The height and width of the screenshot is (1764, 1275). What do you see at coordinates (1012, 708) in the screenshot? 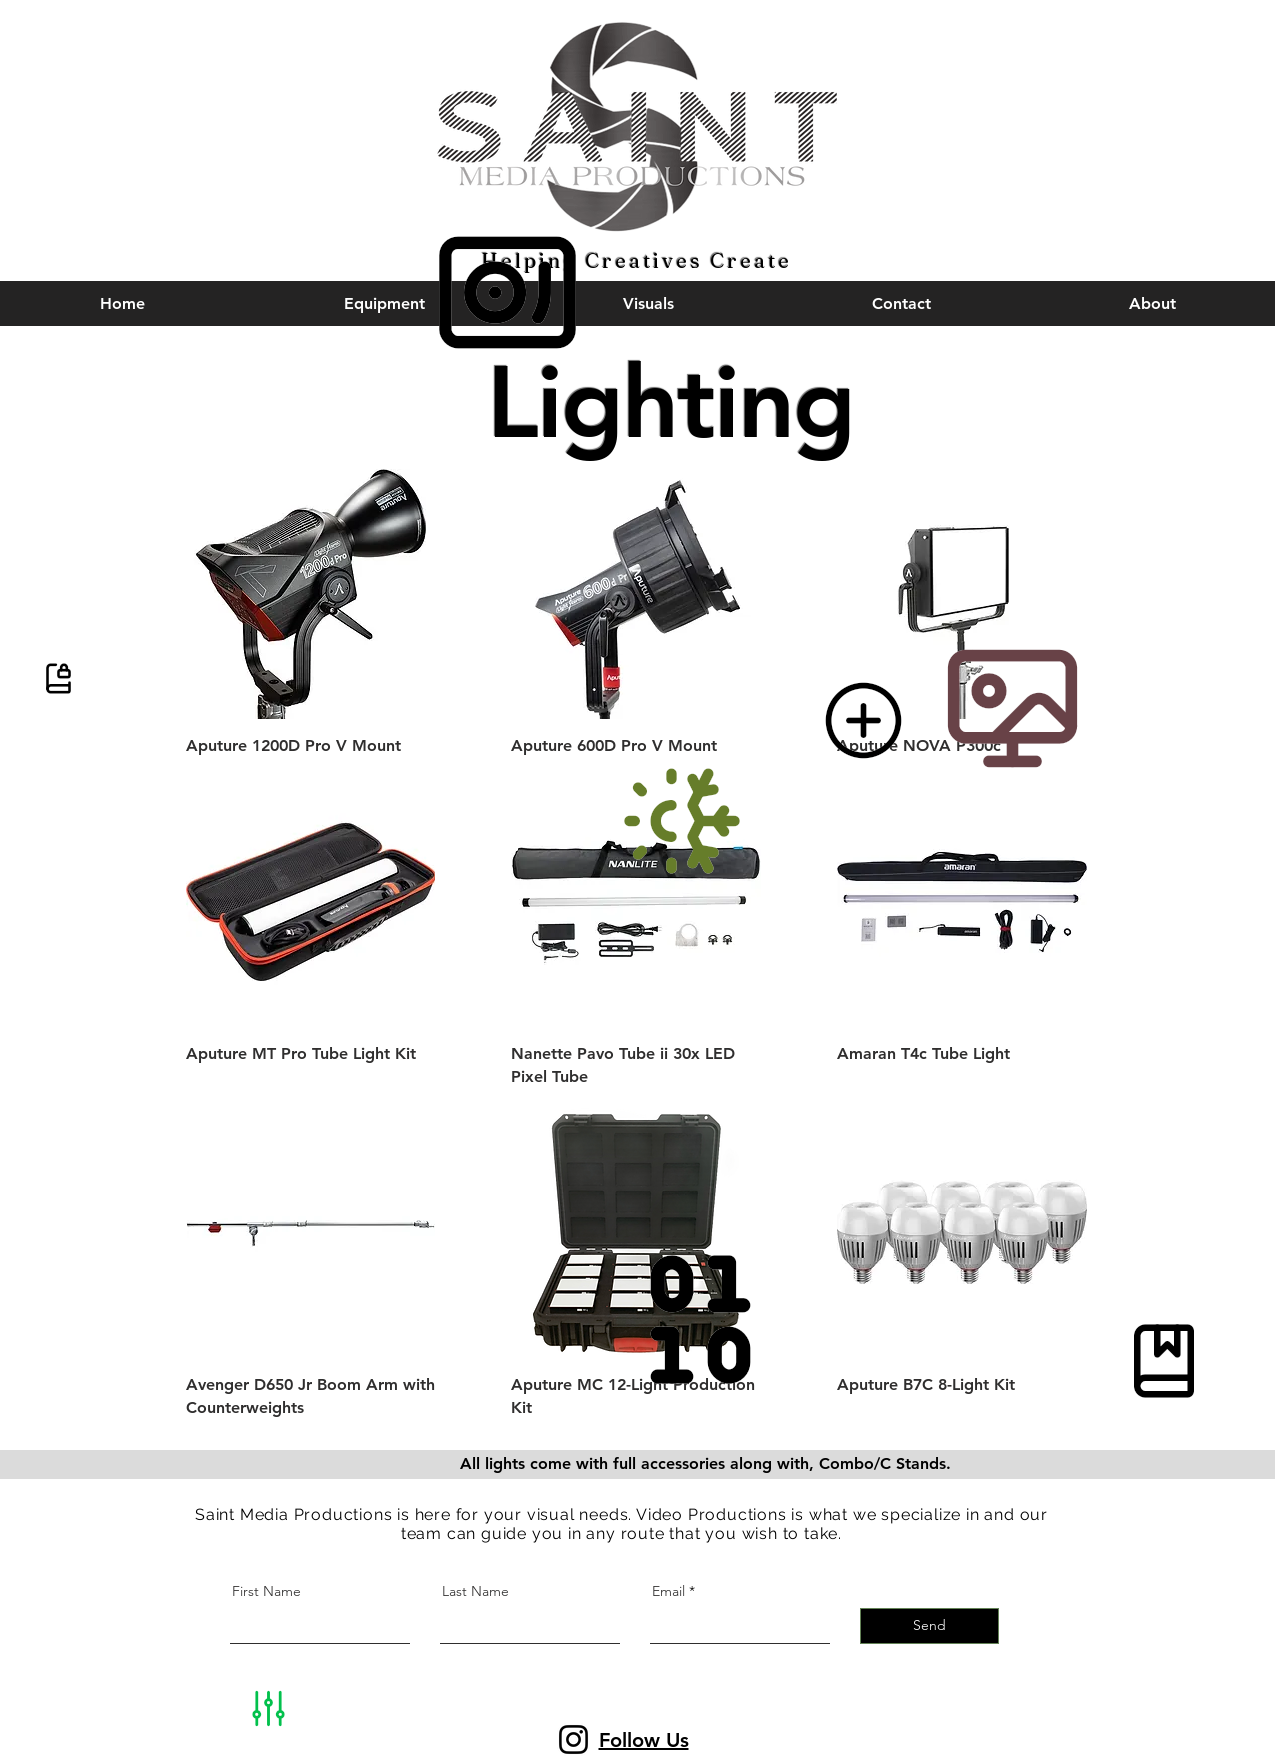
I see `change desktop wallpaper` at bounding box center [1012, 708].